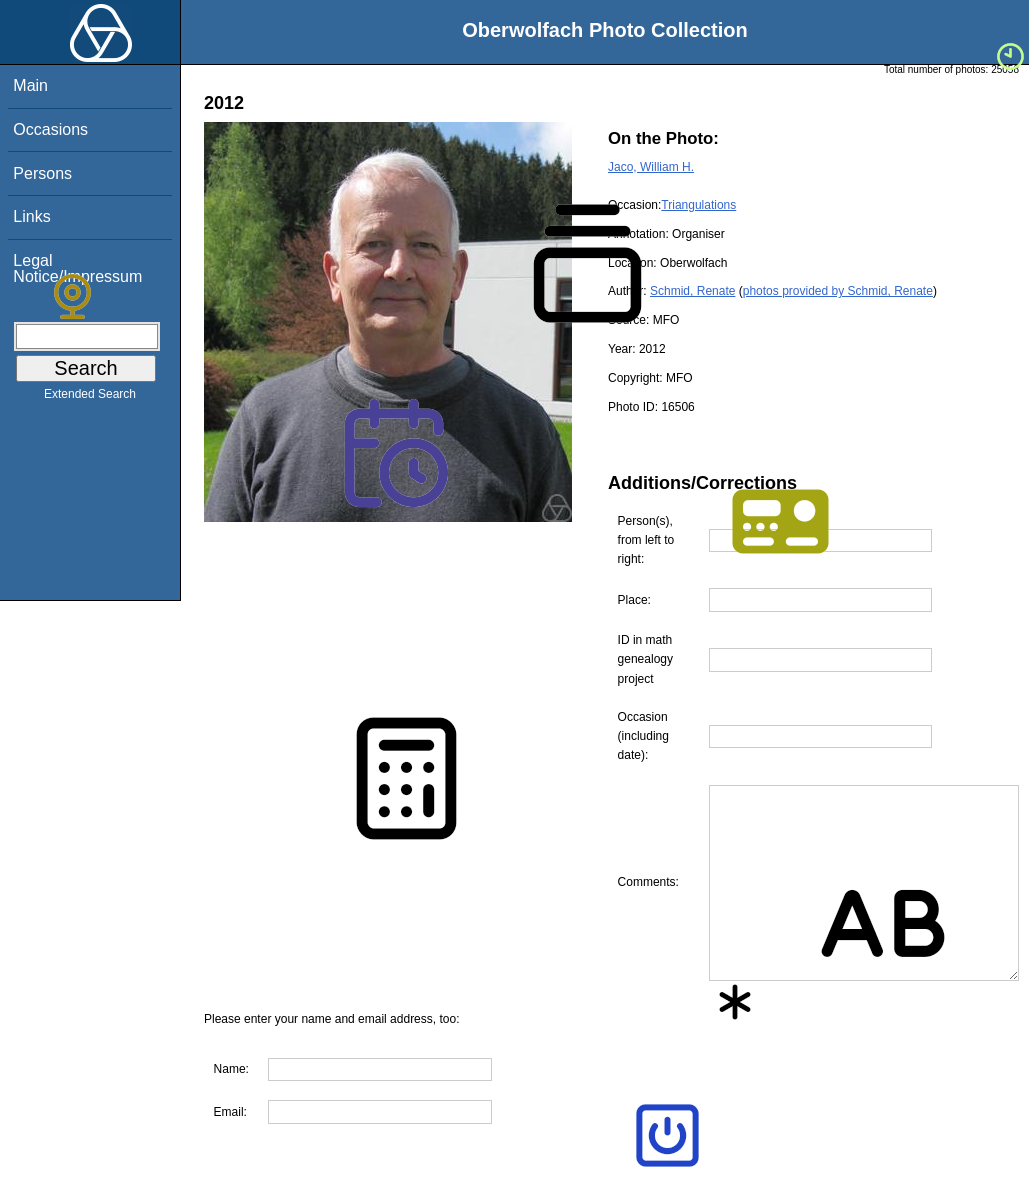 The width and height of the screenshot is (1029, 1199). I want to click on open the calculator app, so click(406, 778).